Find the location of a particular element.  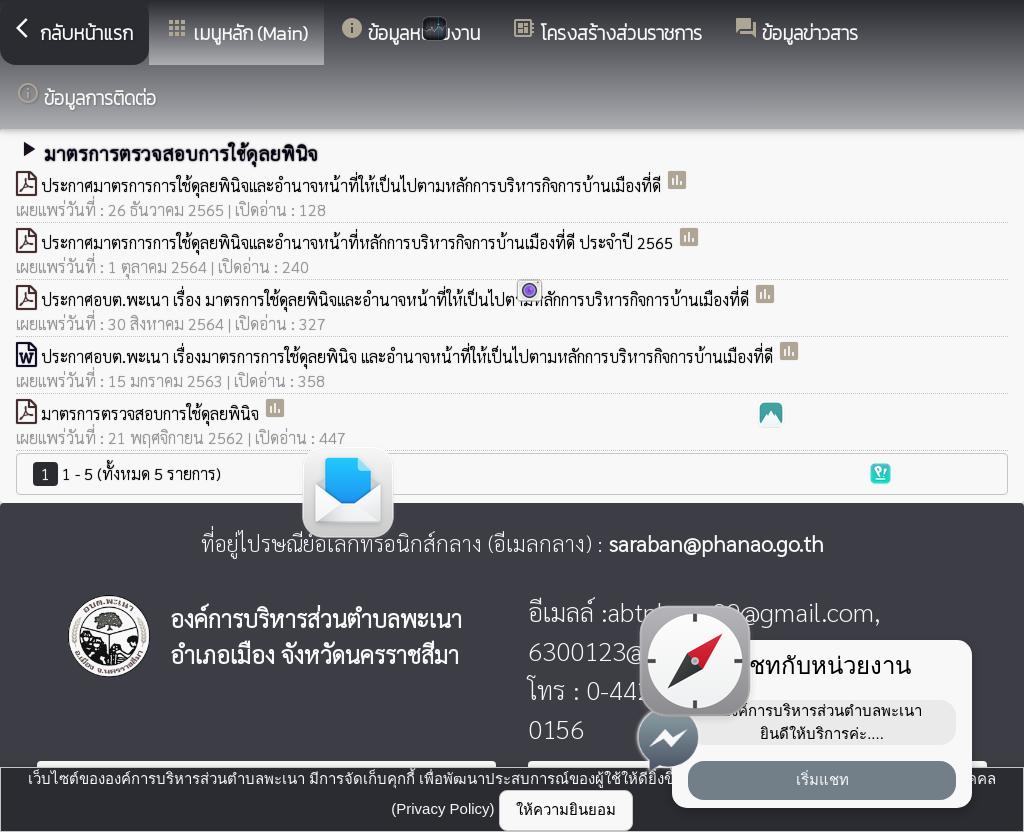

open webcamoid camera application is located at coordinates (529, 290).